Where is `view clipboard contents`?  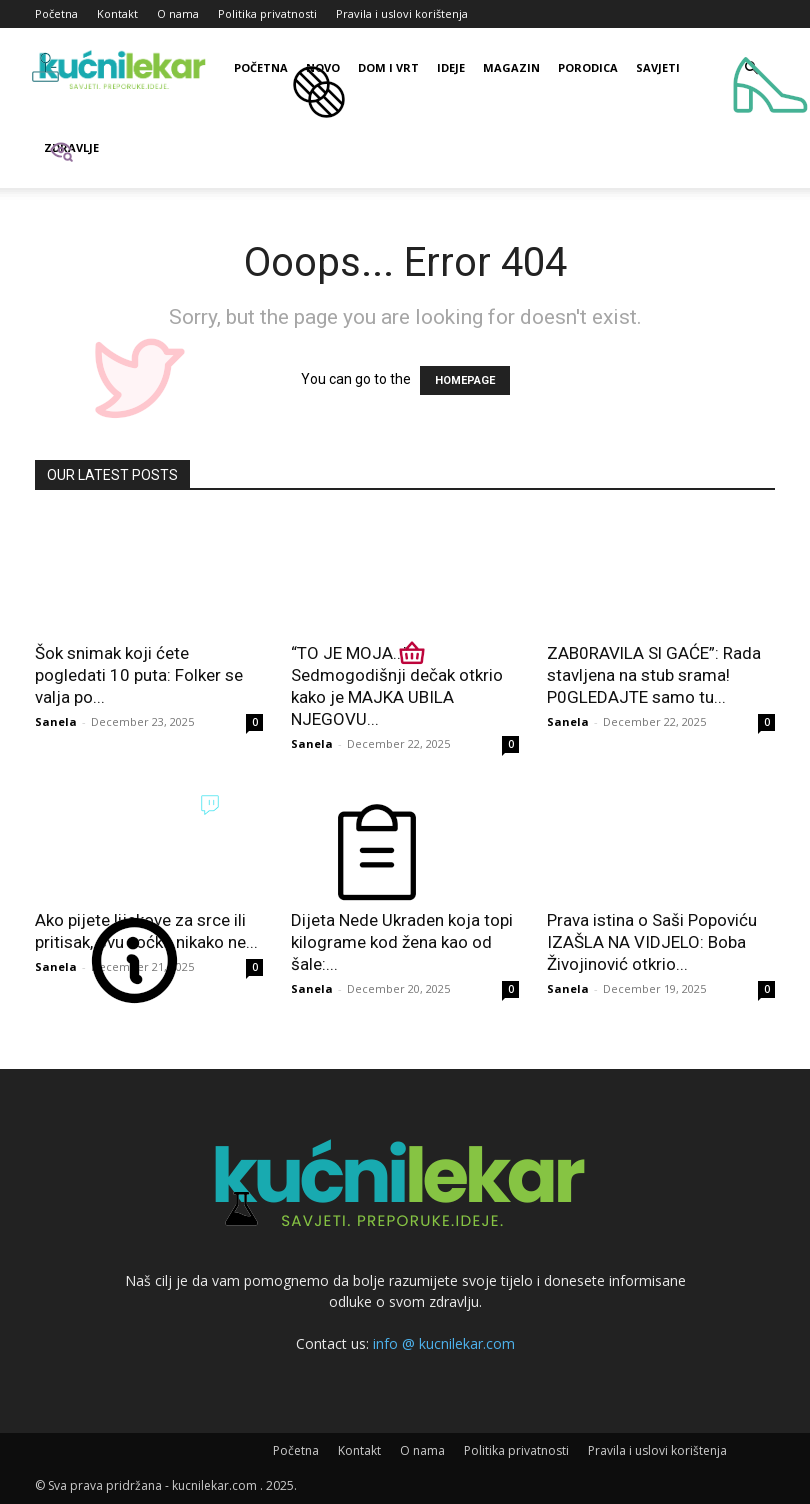 view clipboard contents is located at coordinates (377, 854).